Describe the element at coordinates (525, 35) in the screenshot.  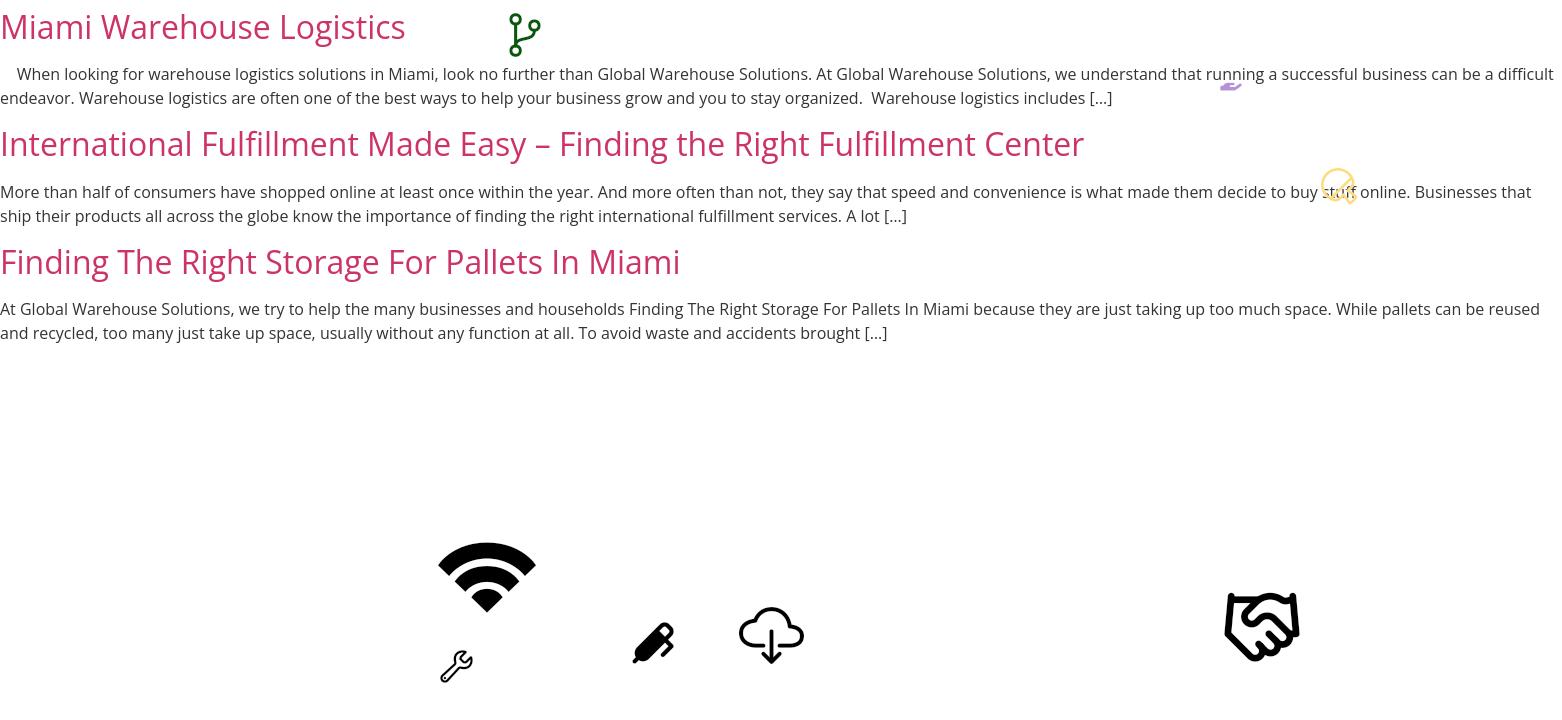
I see `view repository branches` at that location.